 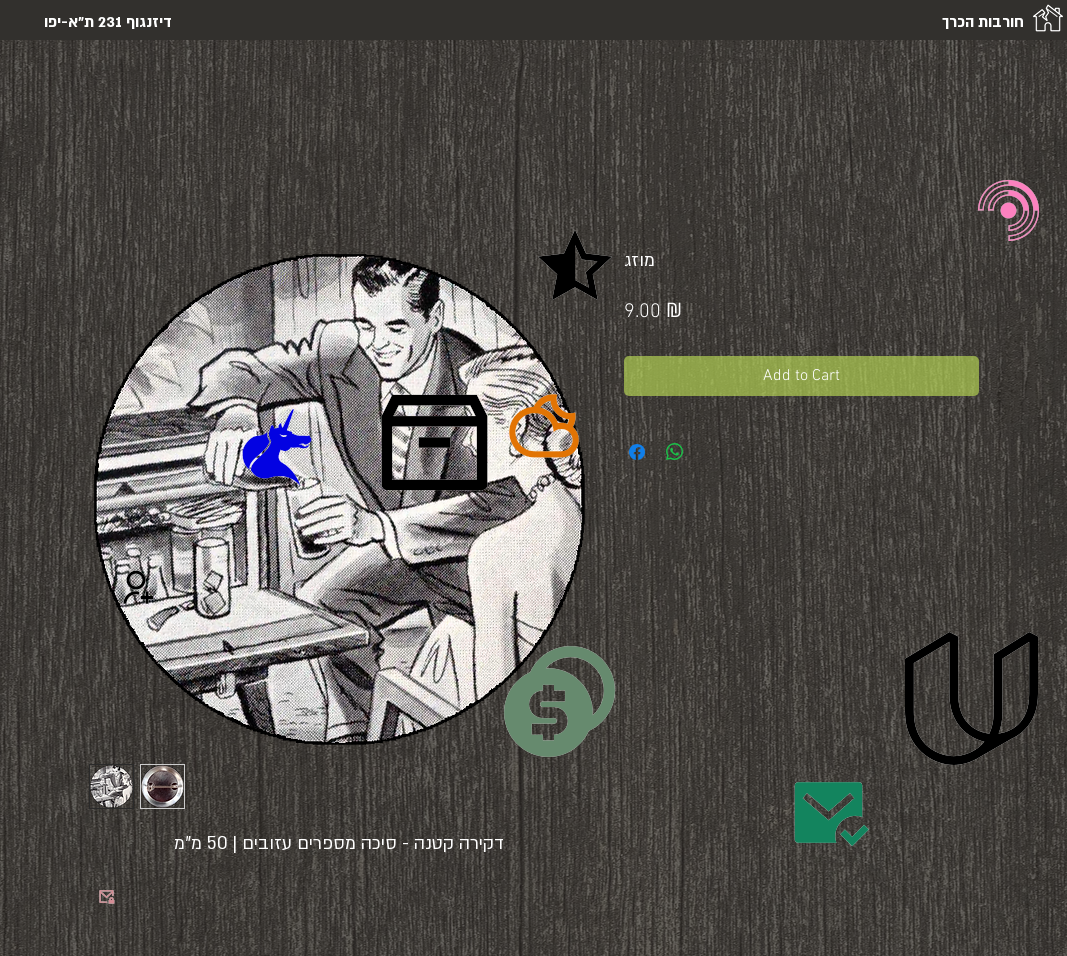 What do you see at coordinates (434, 442) in the screenshot?
I see `archive items or documents` at bounding box center [434, 442].